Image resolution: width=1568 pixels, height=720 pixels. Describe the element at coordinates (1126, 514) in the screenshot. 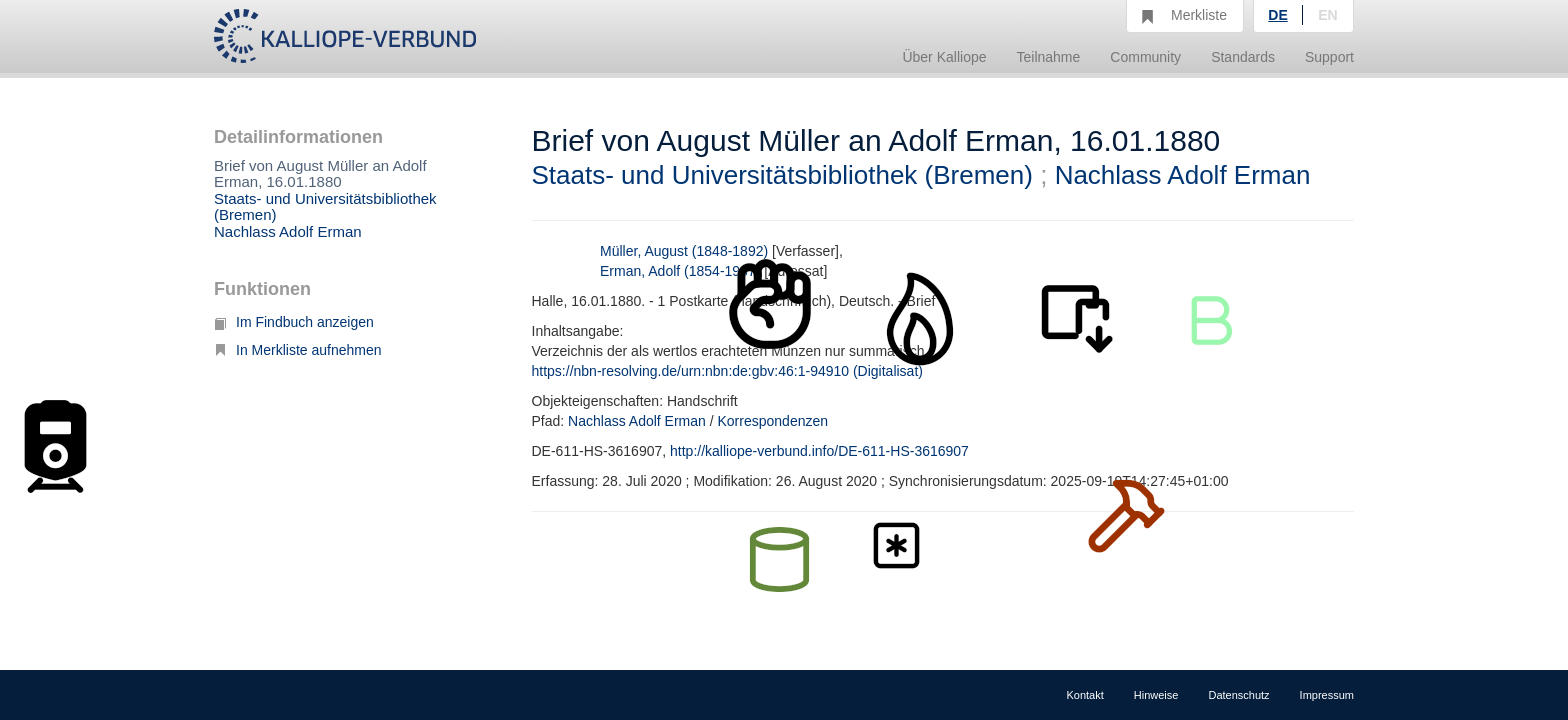

I see `access tools or settings` at that location.